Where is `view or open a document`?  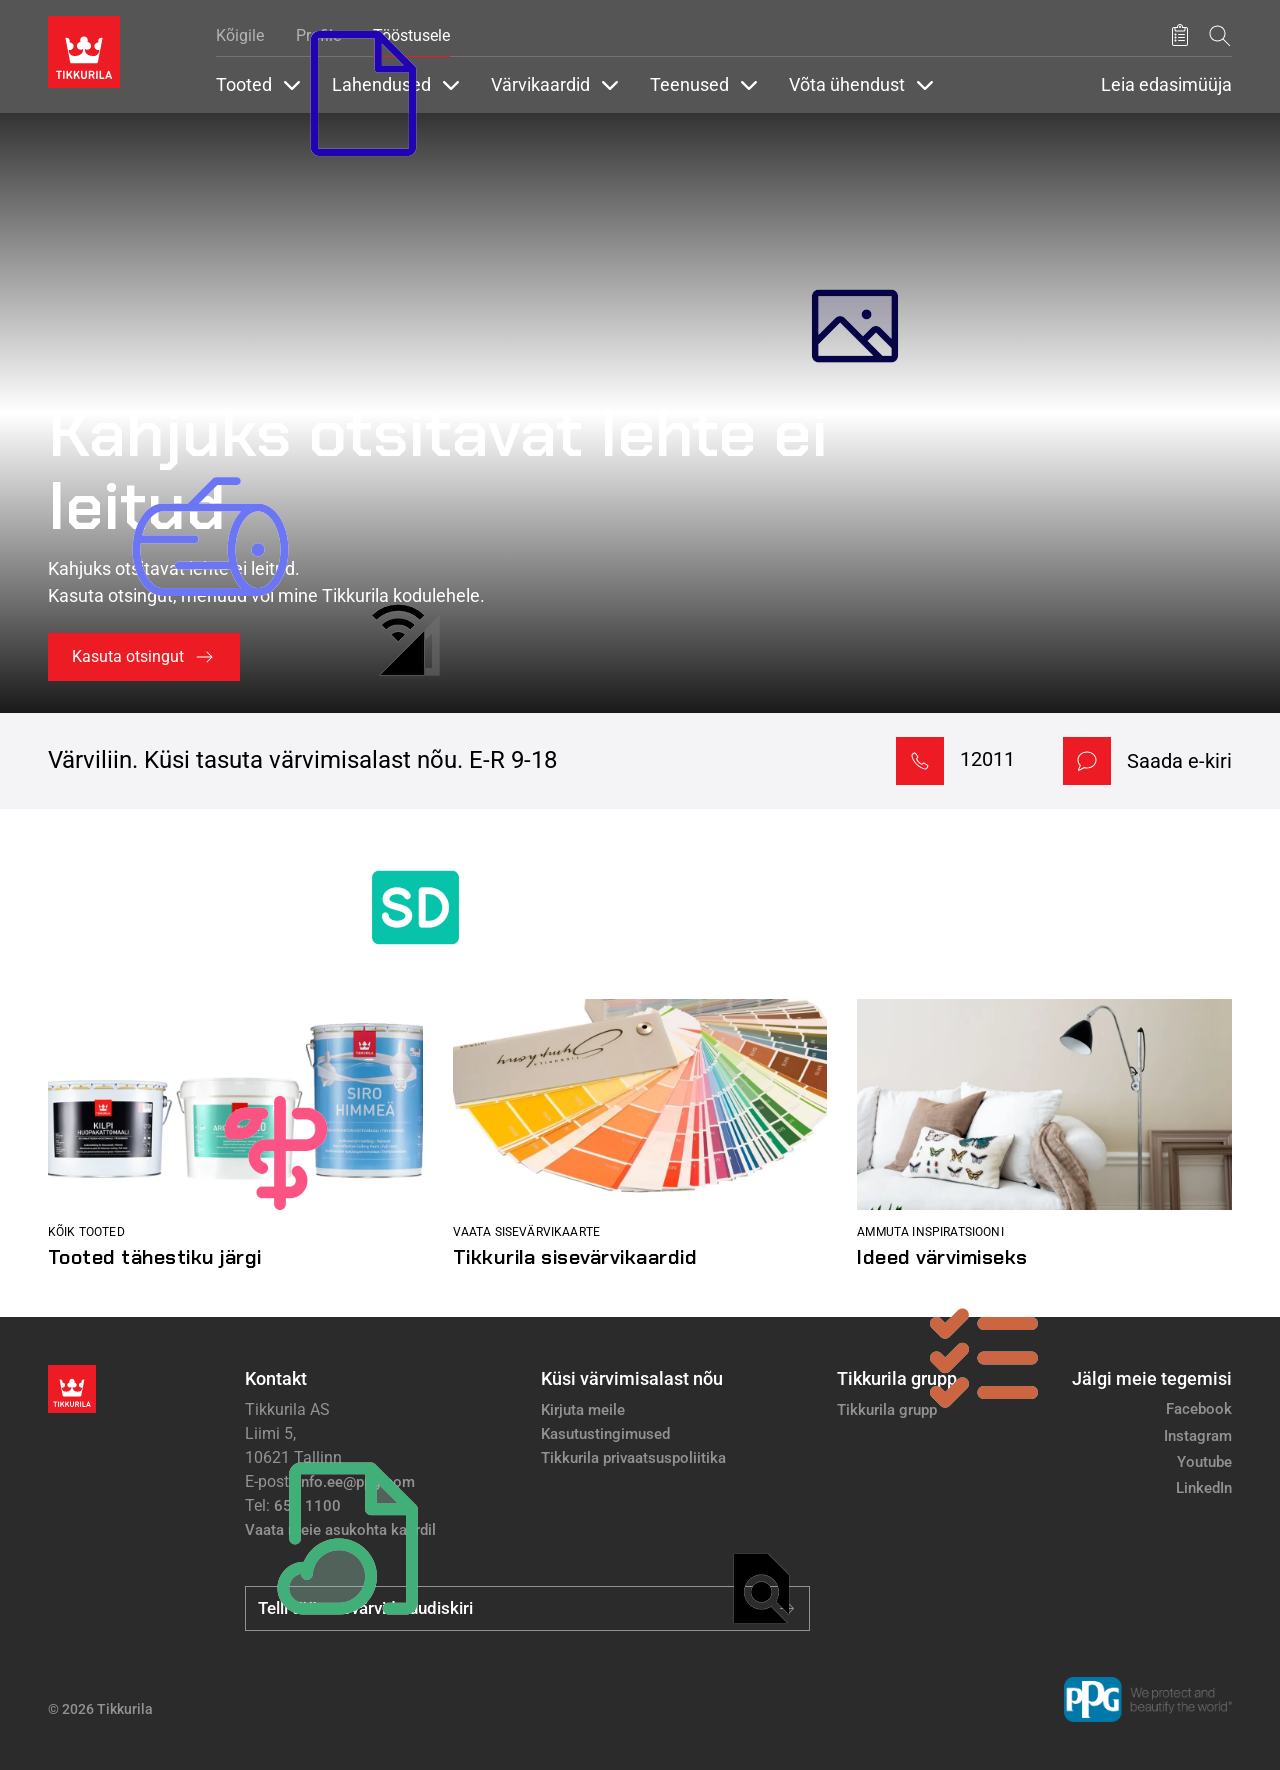 view or open a document is located at coordinates (363, 93).